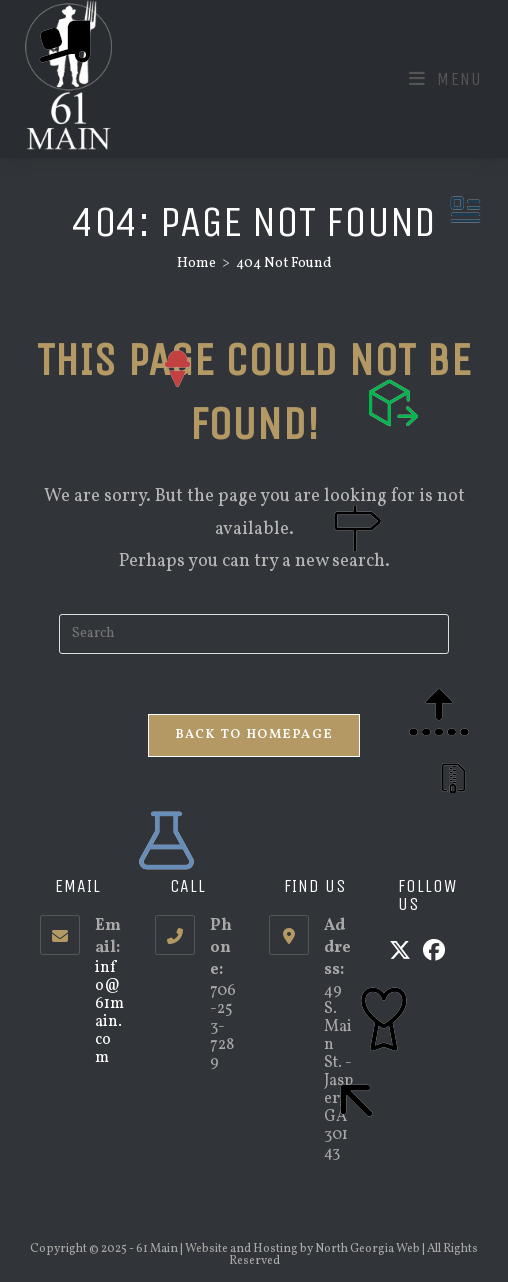 Image resolution: width=508 pixels, height=1282 pixels. I want to click on browse dessert or ice cream options, so click(177, 367).